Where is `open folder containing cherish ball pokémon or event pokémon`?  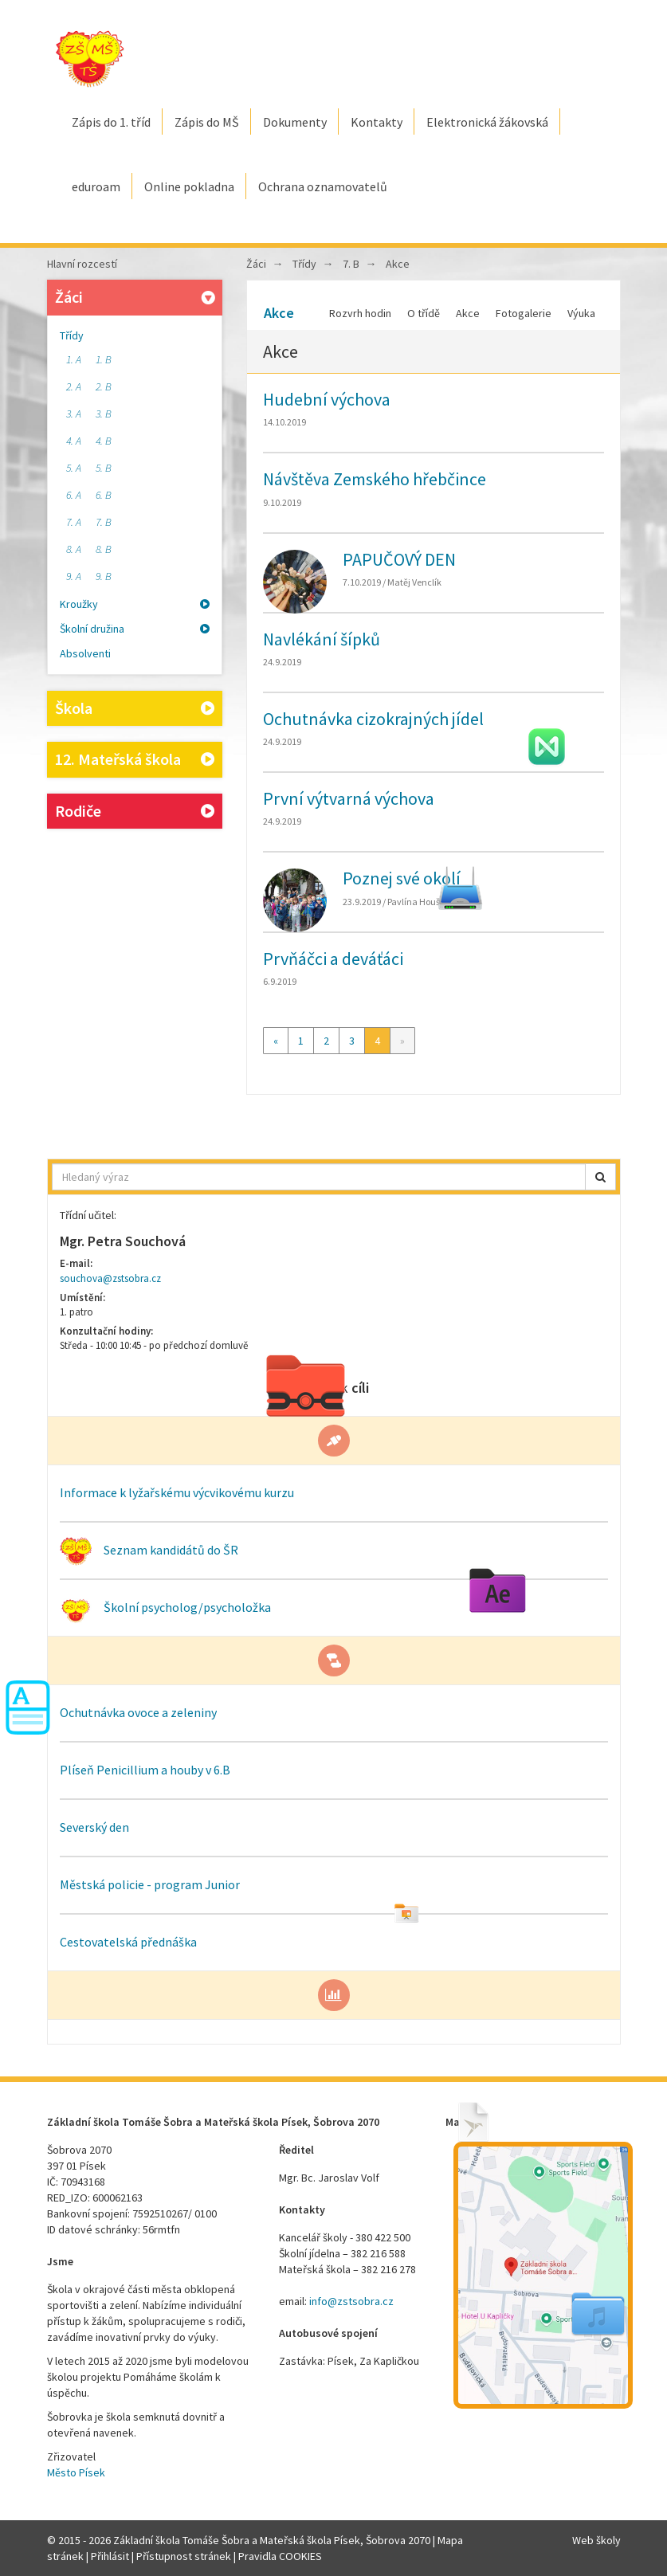 open folder containing cherish ball pokémon or event pokémon is located at coordinates (305, 1388).